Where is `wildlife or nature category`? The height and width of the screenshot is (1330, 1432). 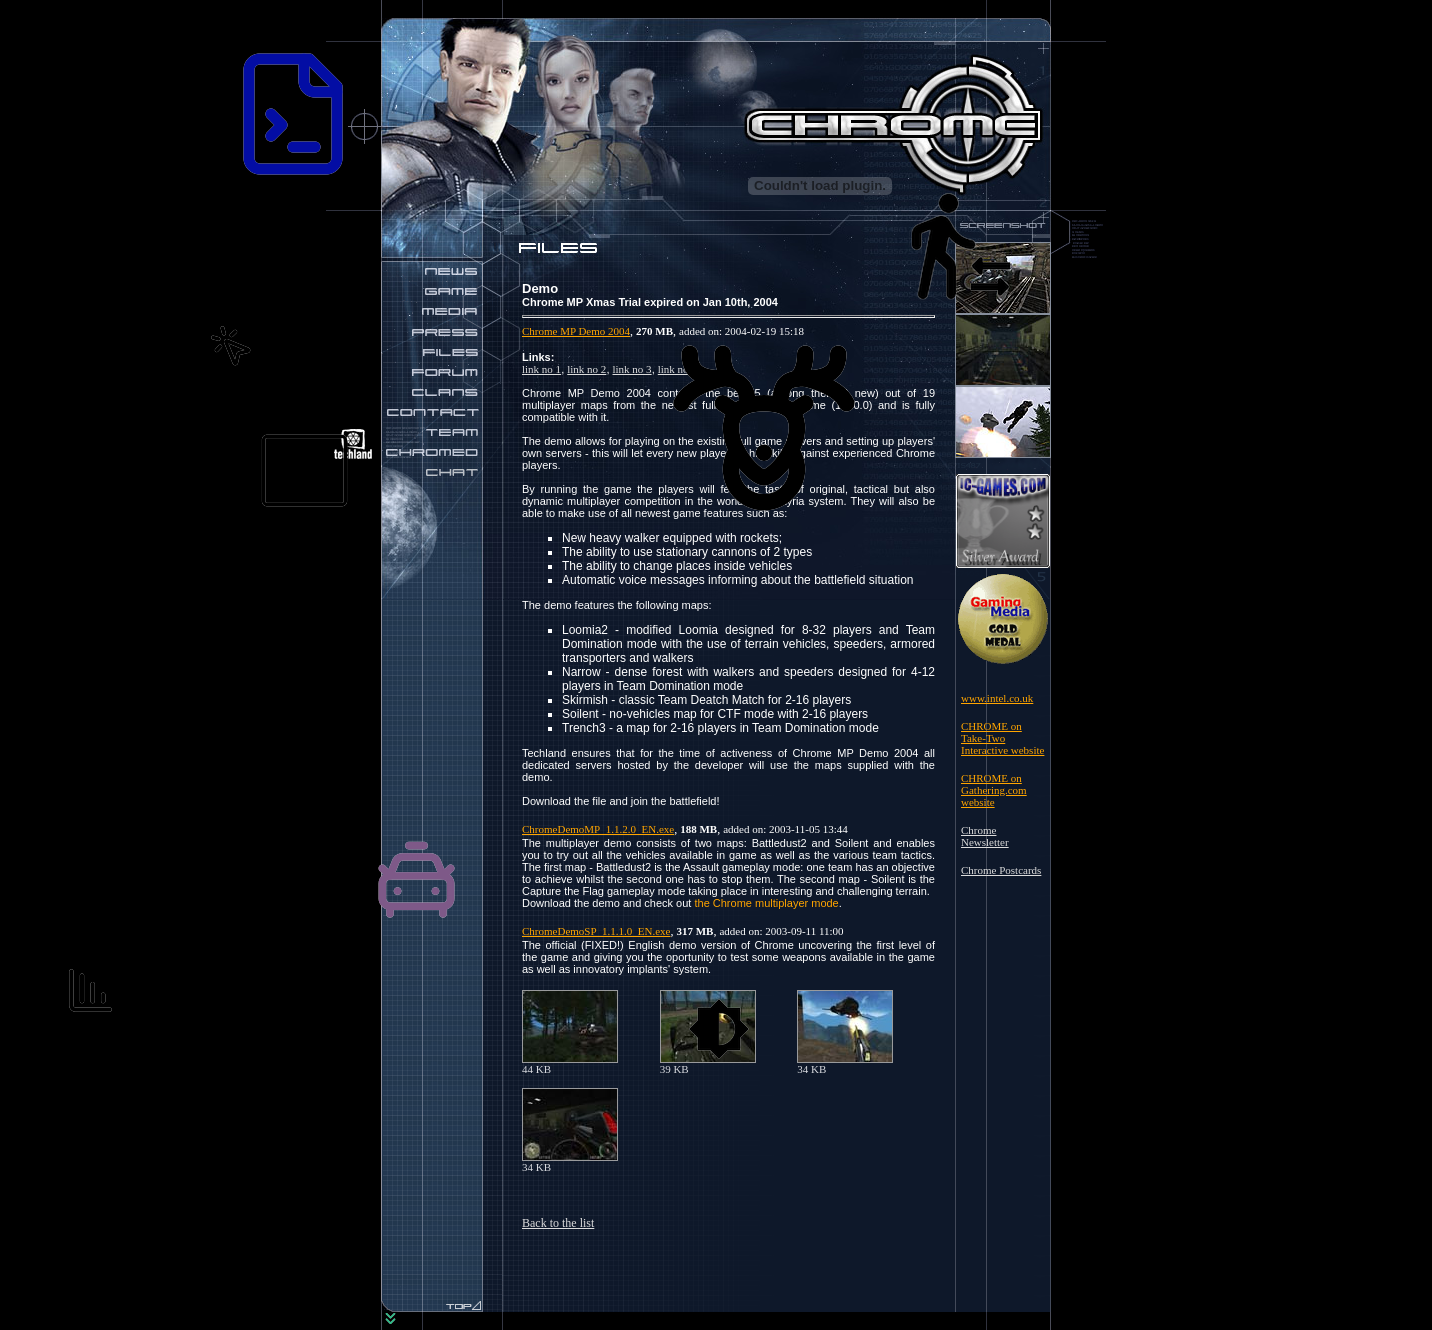 wildlife or nature category is located at coordinates (764, 428).